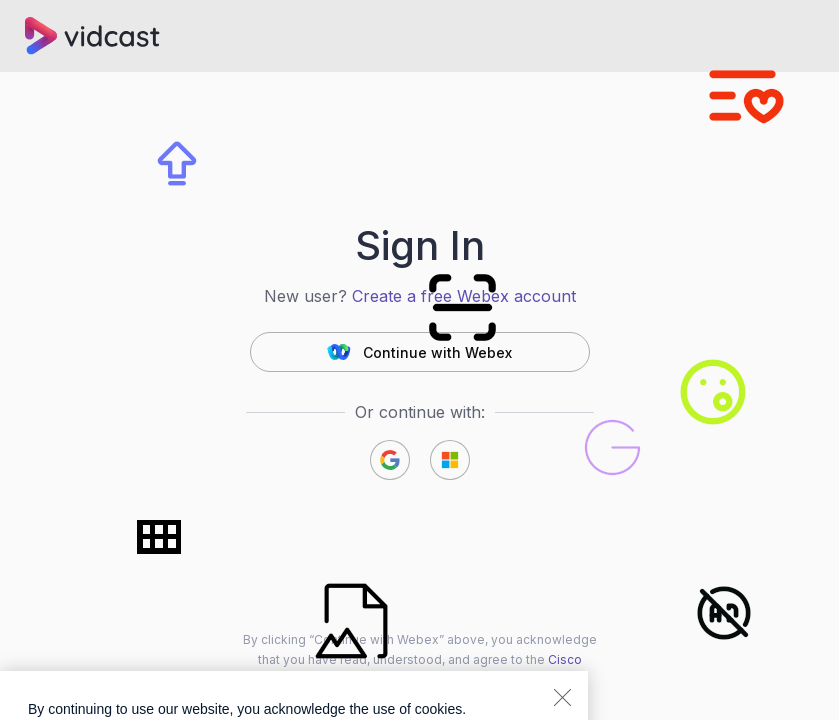  I want to click on scan a QR code or barcode, so click(462, 307).